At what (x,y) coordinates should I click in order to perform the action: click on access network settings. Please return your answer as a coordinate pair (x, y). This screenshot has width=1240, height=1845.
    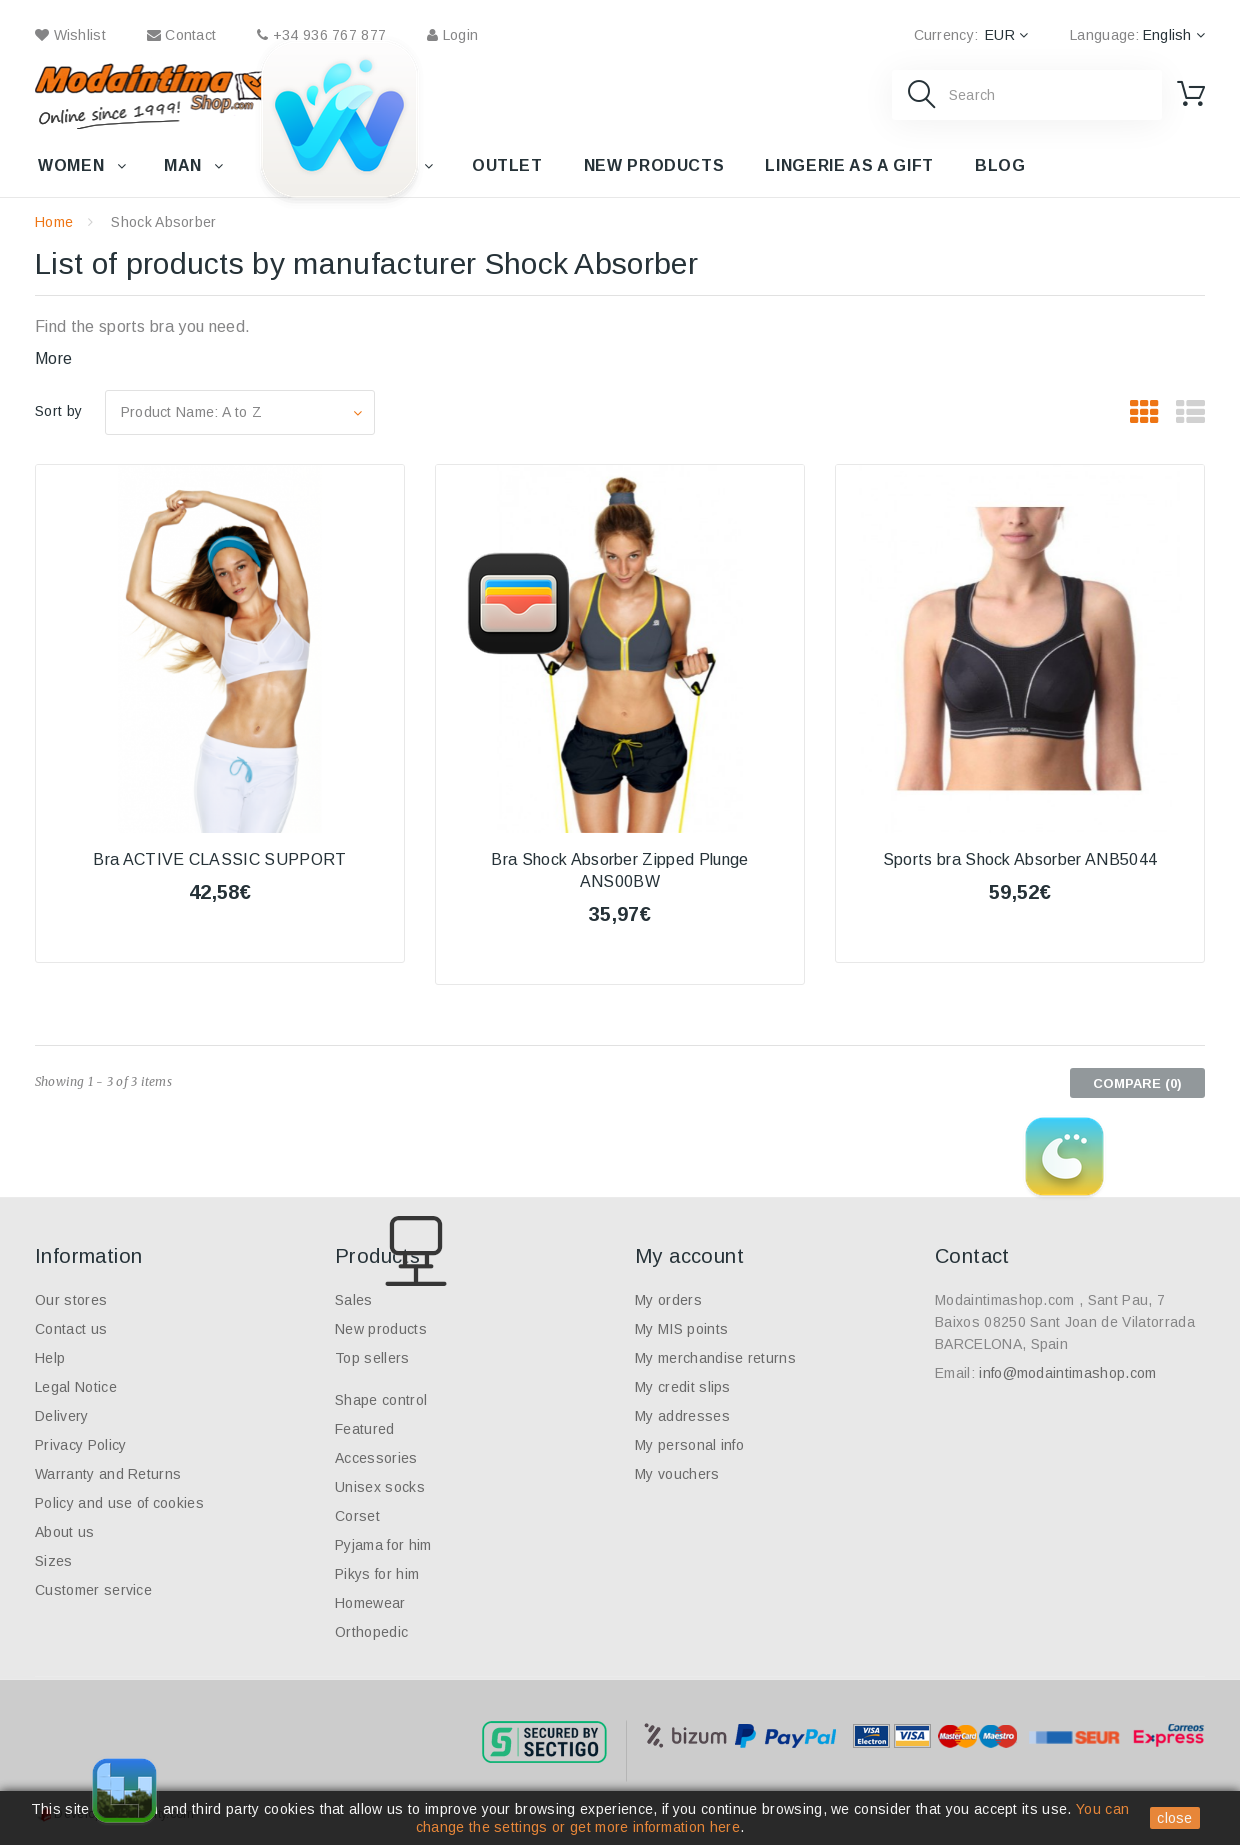
    Looking at the image, I should click on (416, 1251).